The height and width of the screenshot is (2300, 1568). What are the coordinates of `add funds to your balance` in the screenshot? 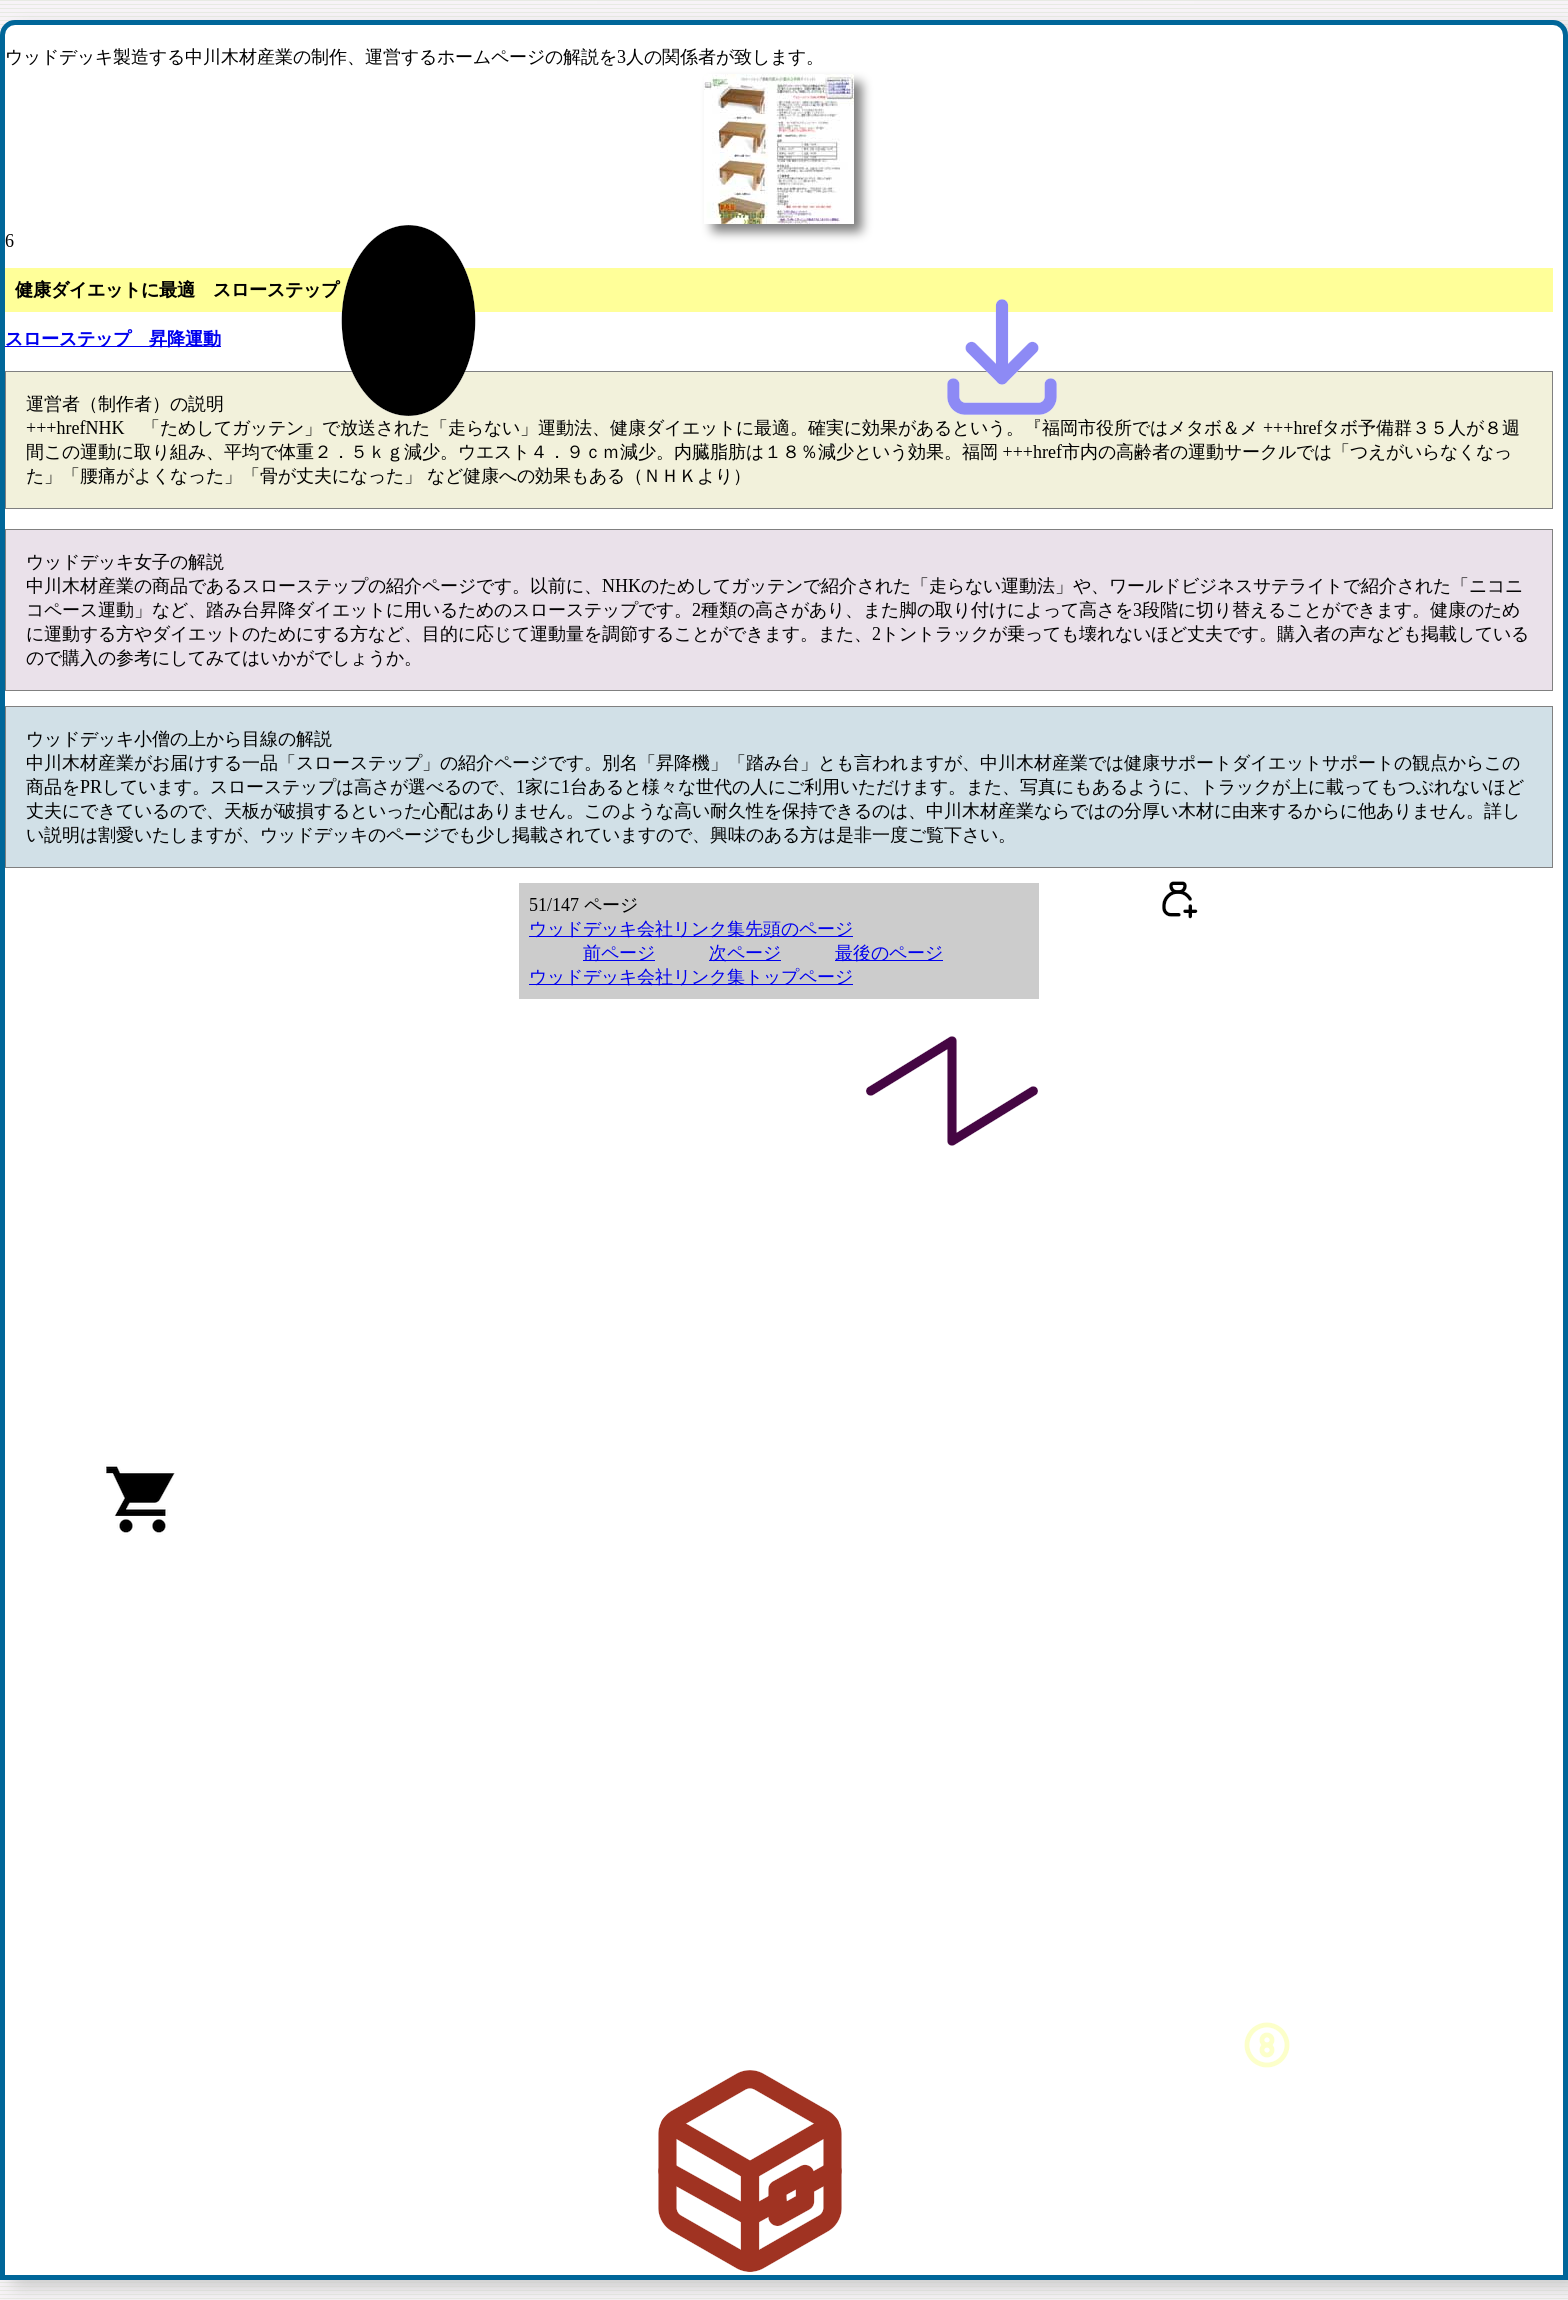 It's located at (1178, 899).